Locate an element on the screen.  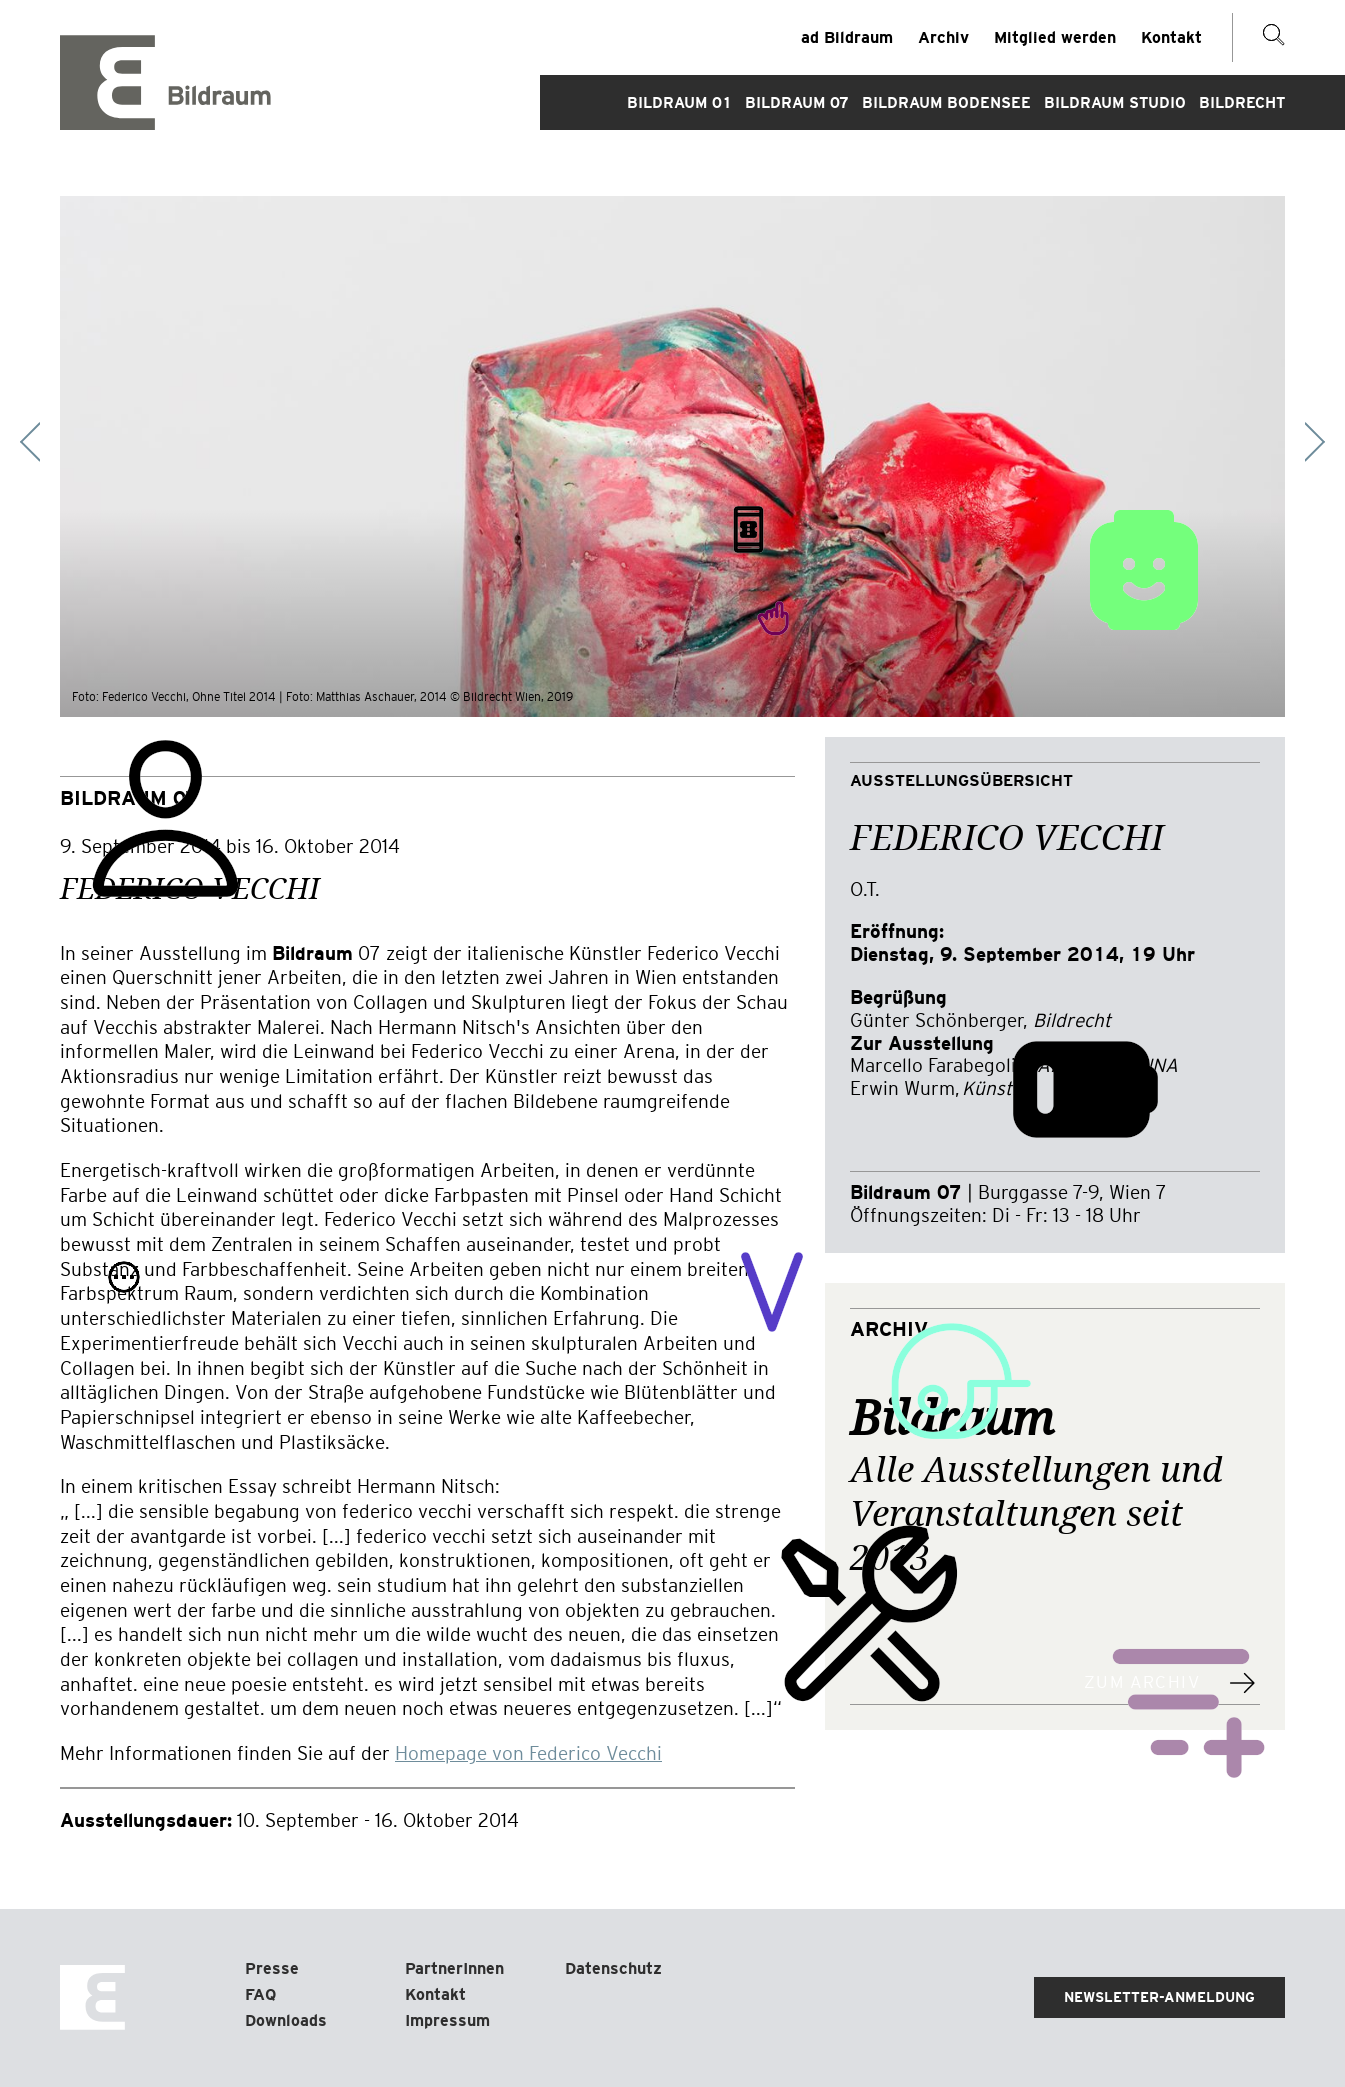
indicates low battery level is located at coordinates (1085, 1089).